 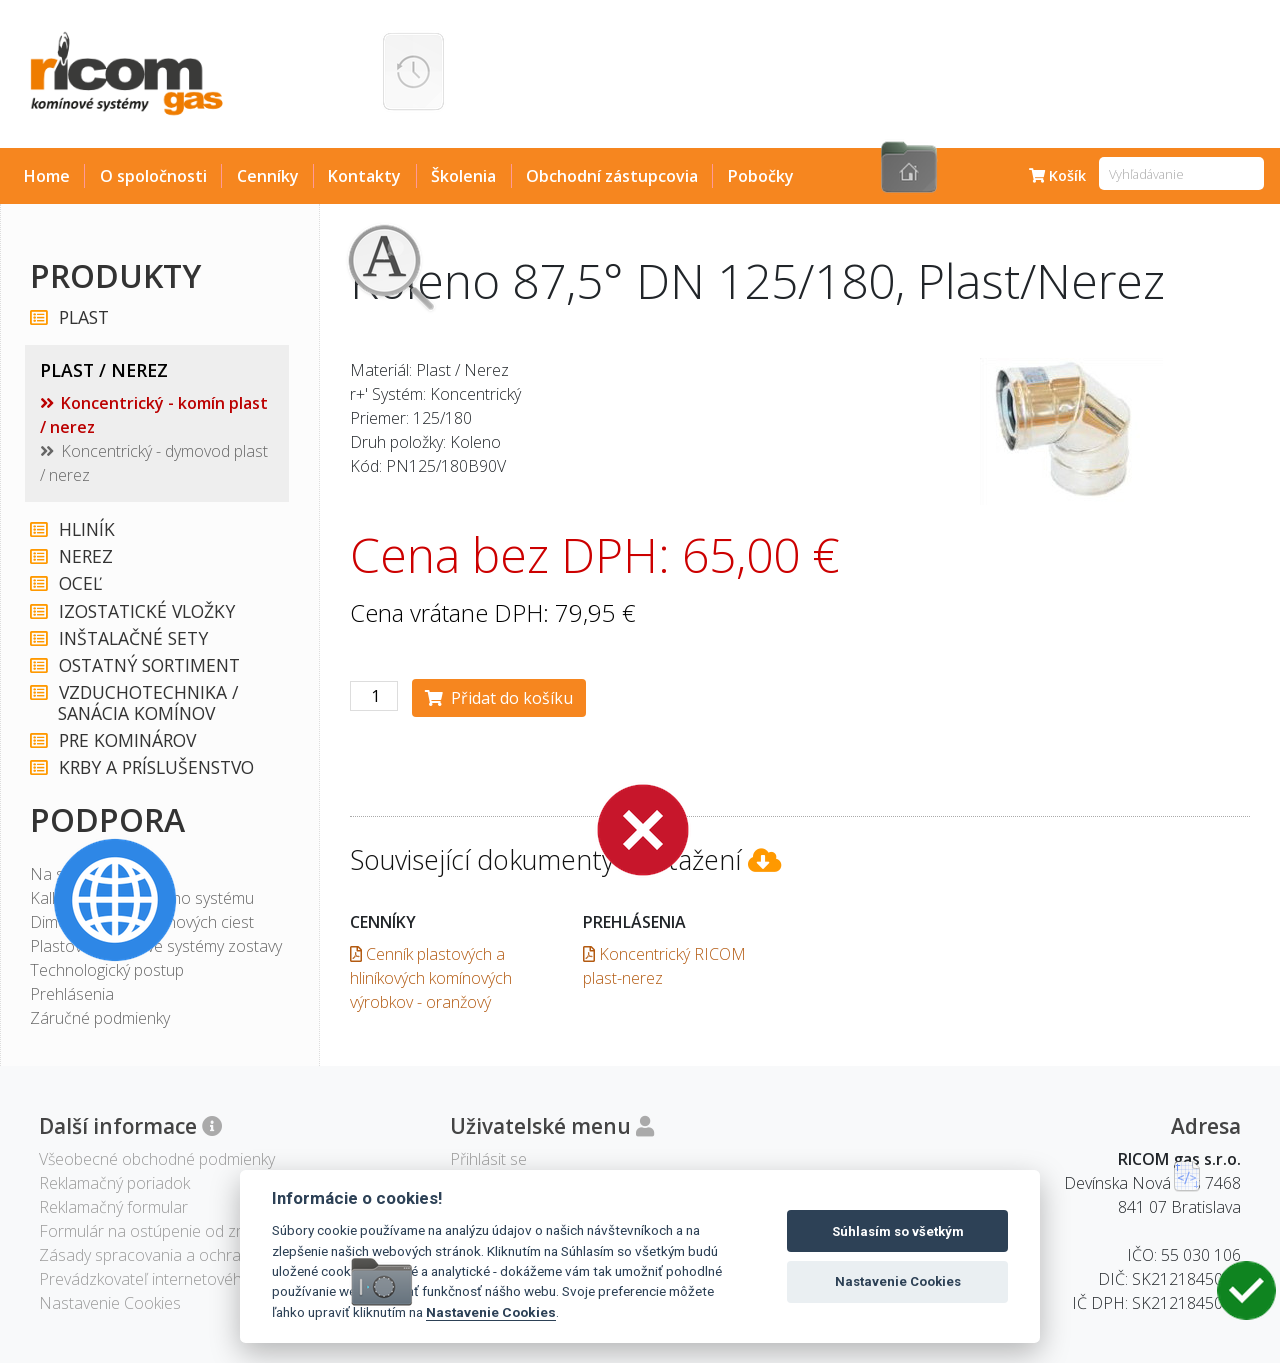 What do you see at coordinates (390, 266) in the screenshot?
I see `search for text or content` at bounding box center [390, 266].